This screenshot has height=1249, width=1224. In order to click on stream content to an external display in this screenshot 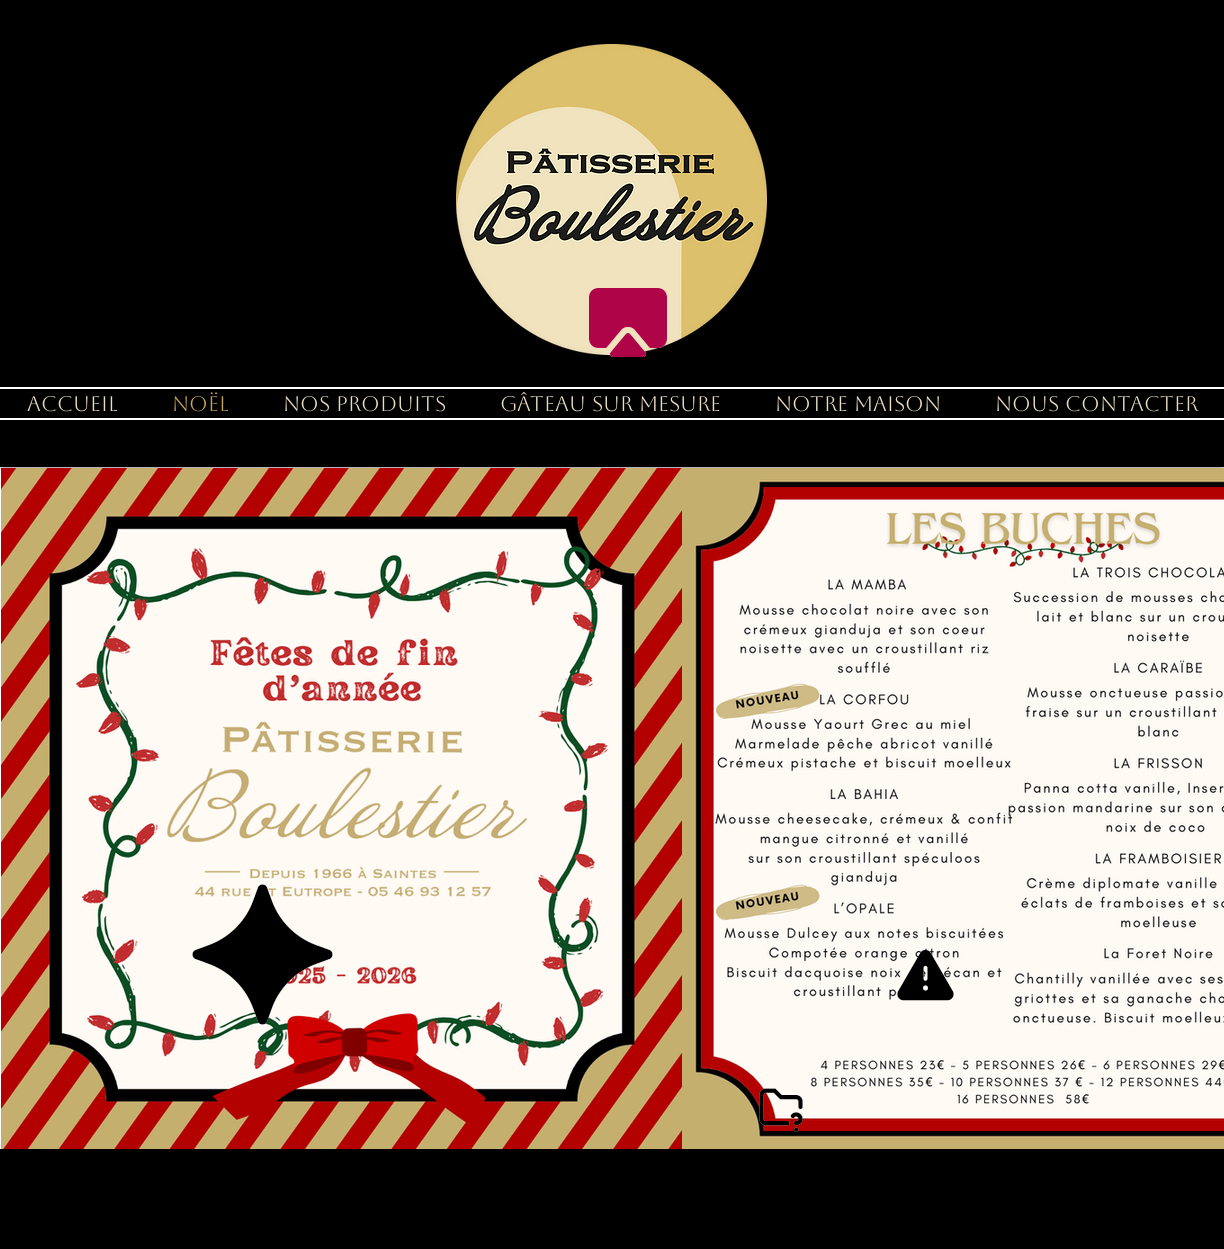, I will do `click(628, 321)`.